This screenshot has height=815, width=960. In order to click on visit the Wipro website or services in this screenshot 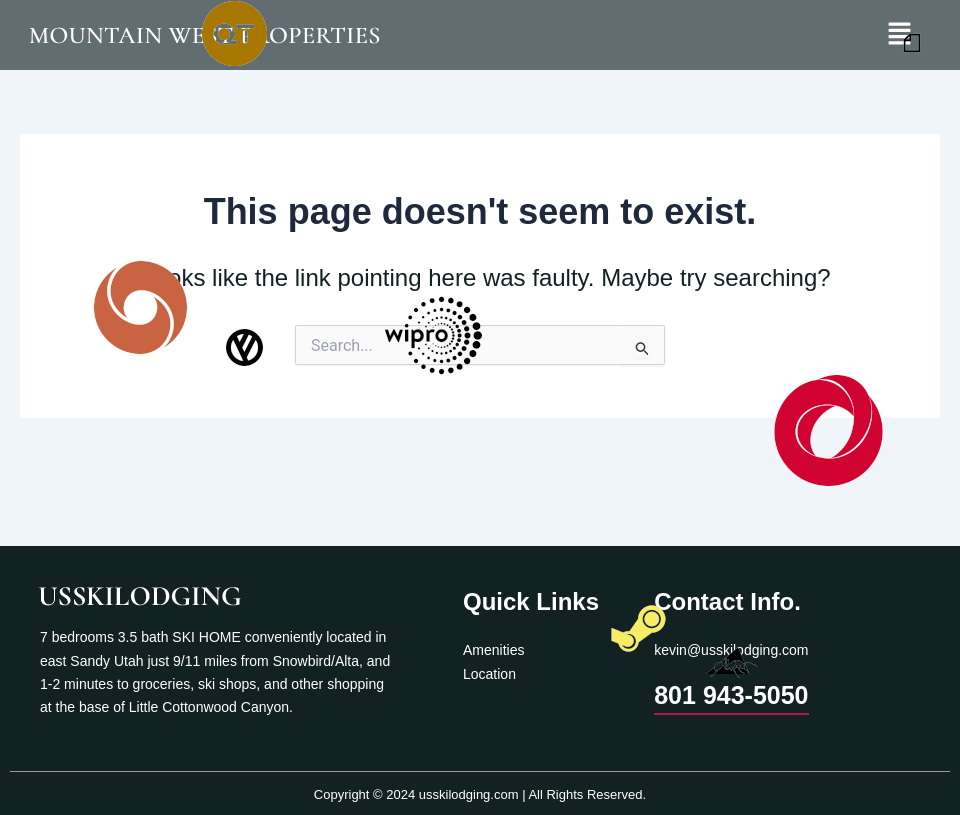, I will do `click(433, 335)`.